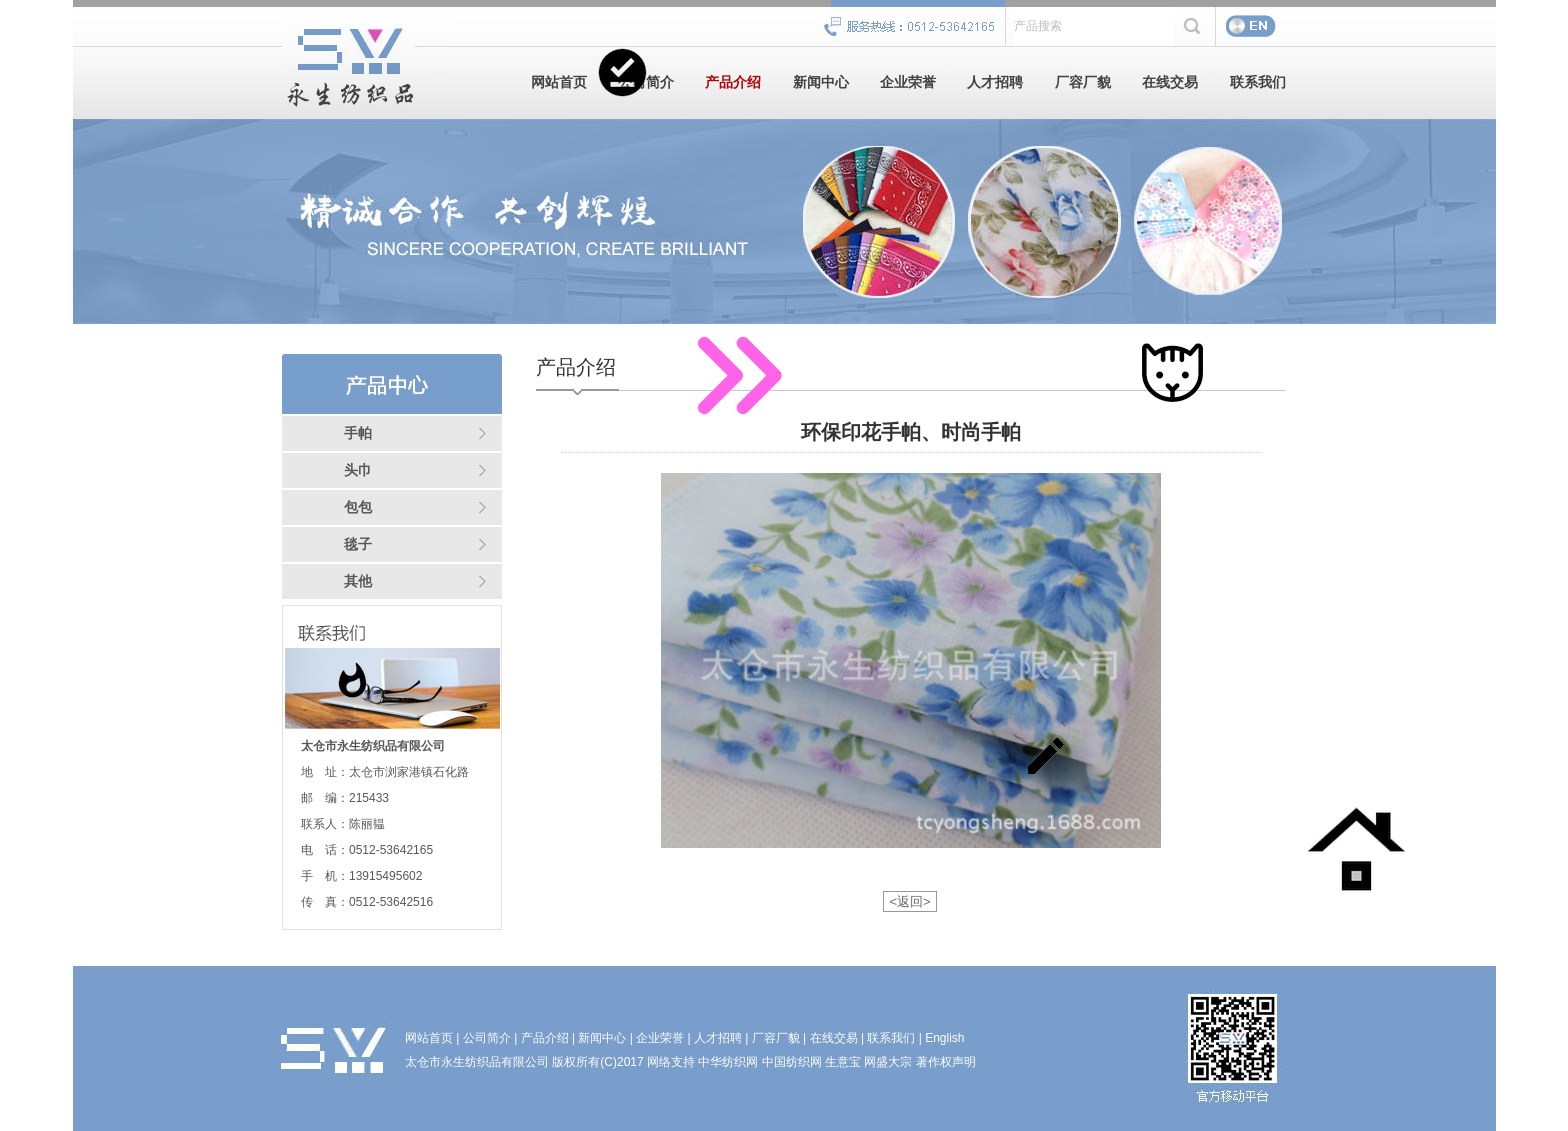 The height and width of the screenshot is (1131, 1568). Describe the element at coordinates (622, 72) in the screenshot. I see `indicates content is available offline` at that location.